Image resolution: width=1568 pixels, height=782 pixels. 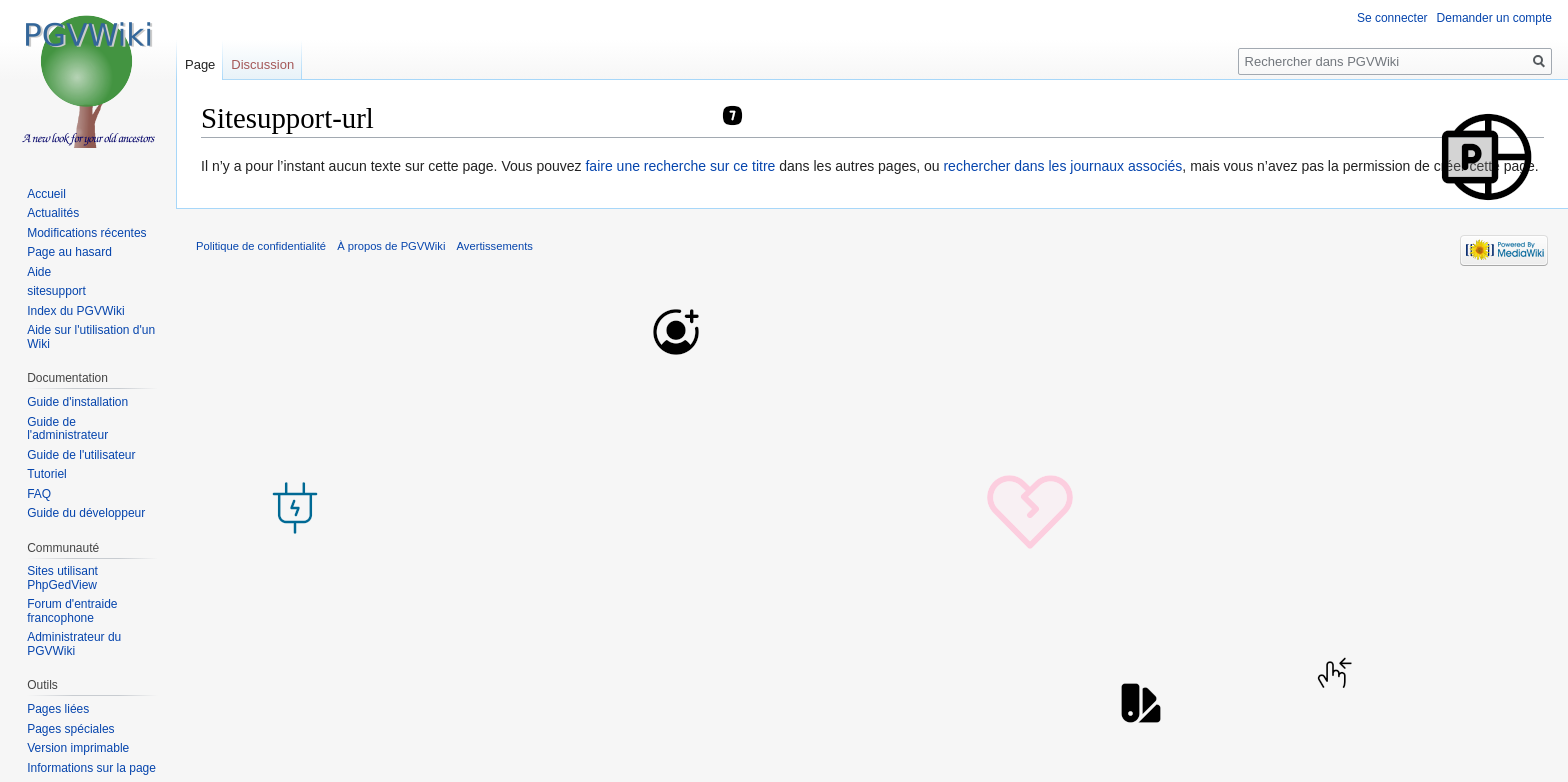 What do you see at coordinates (732, 115) in the screenshot?
I see `indicates item number 7 in a list or sequence` at bounding box center [732, 115].